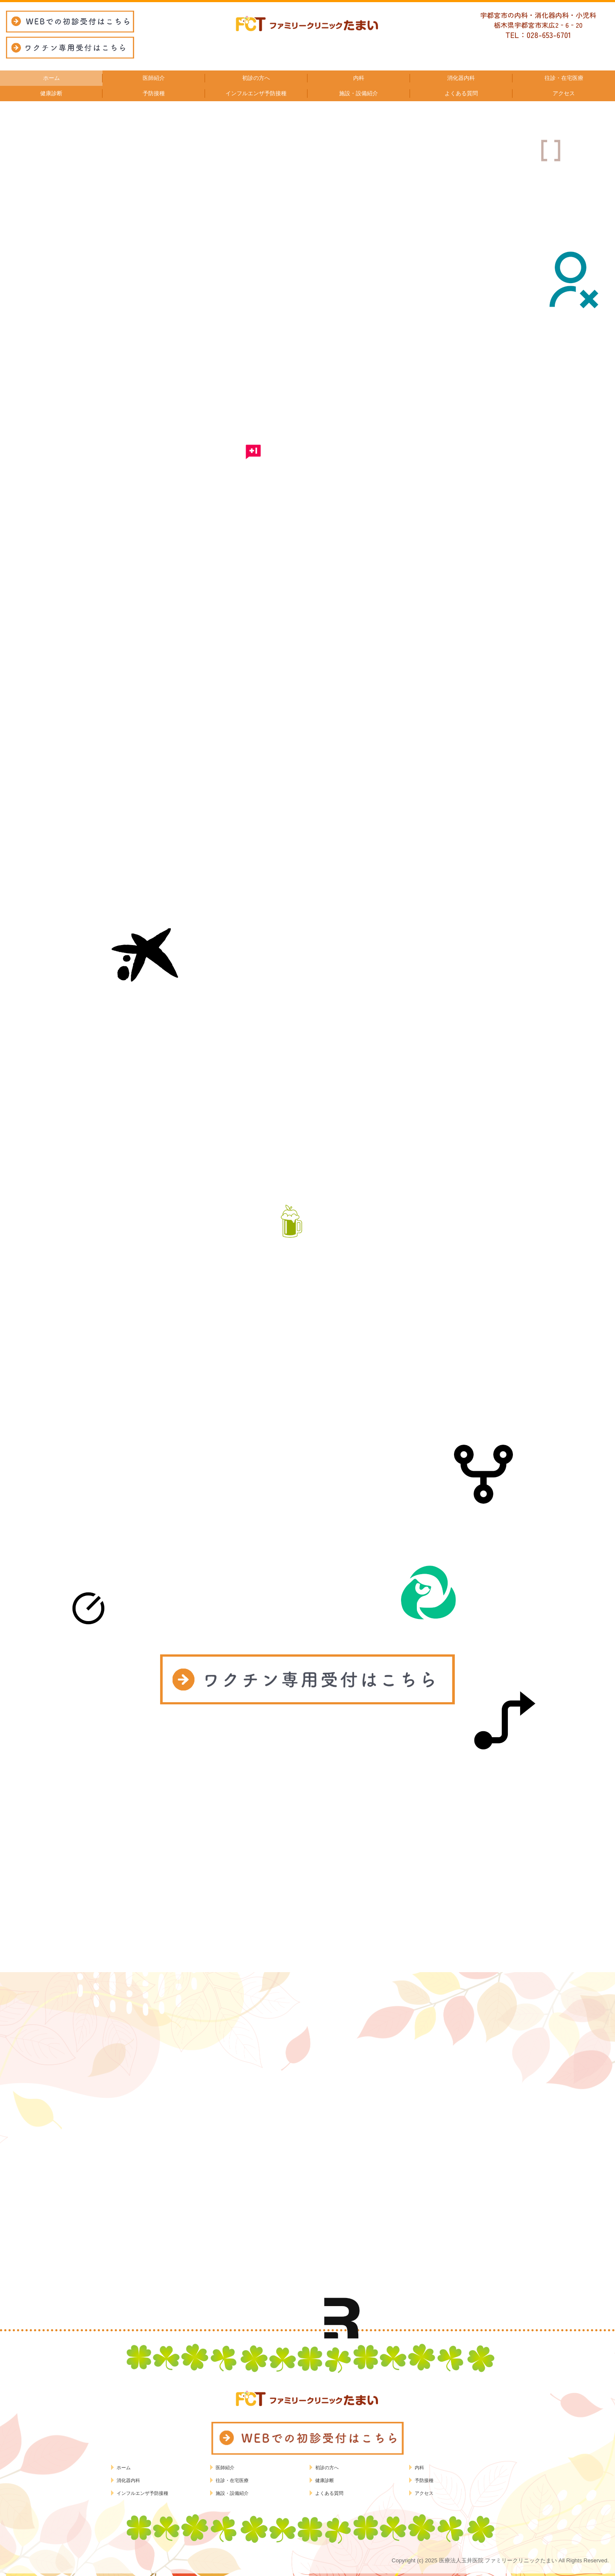 This screenshot has width=615, height=2576. I want to click on view or edit code brackets, so click(551, 150).